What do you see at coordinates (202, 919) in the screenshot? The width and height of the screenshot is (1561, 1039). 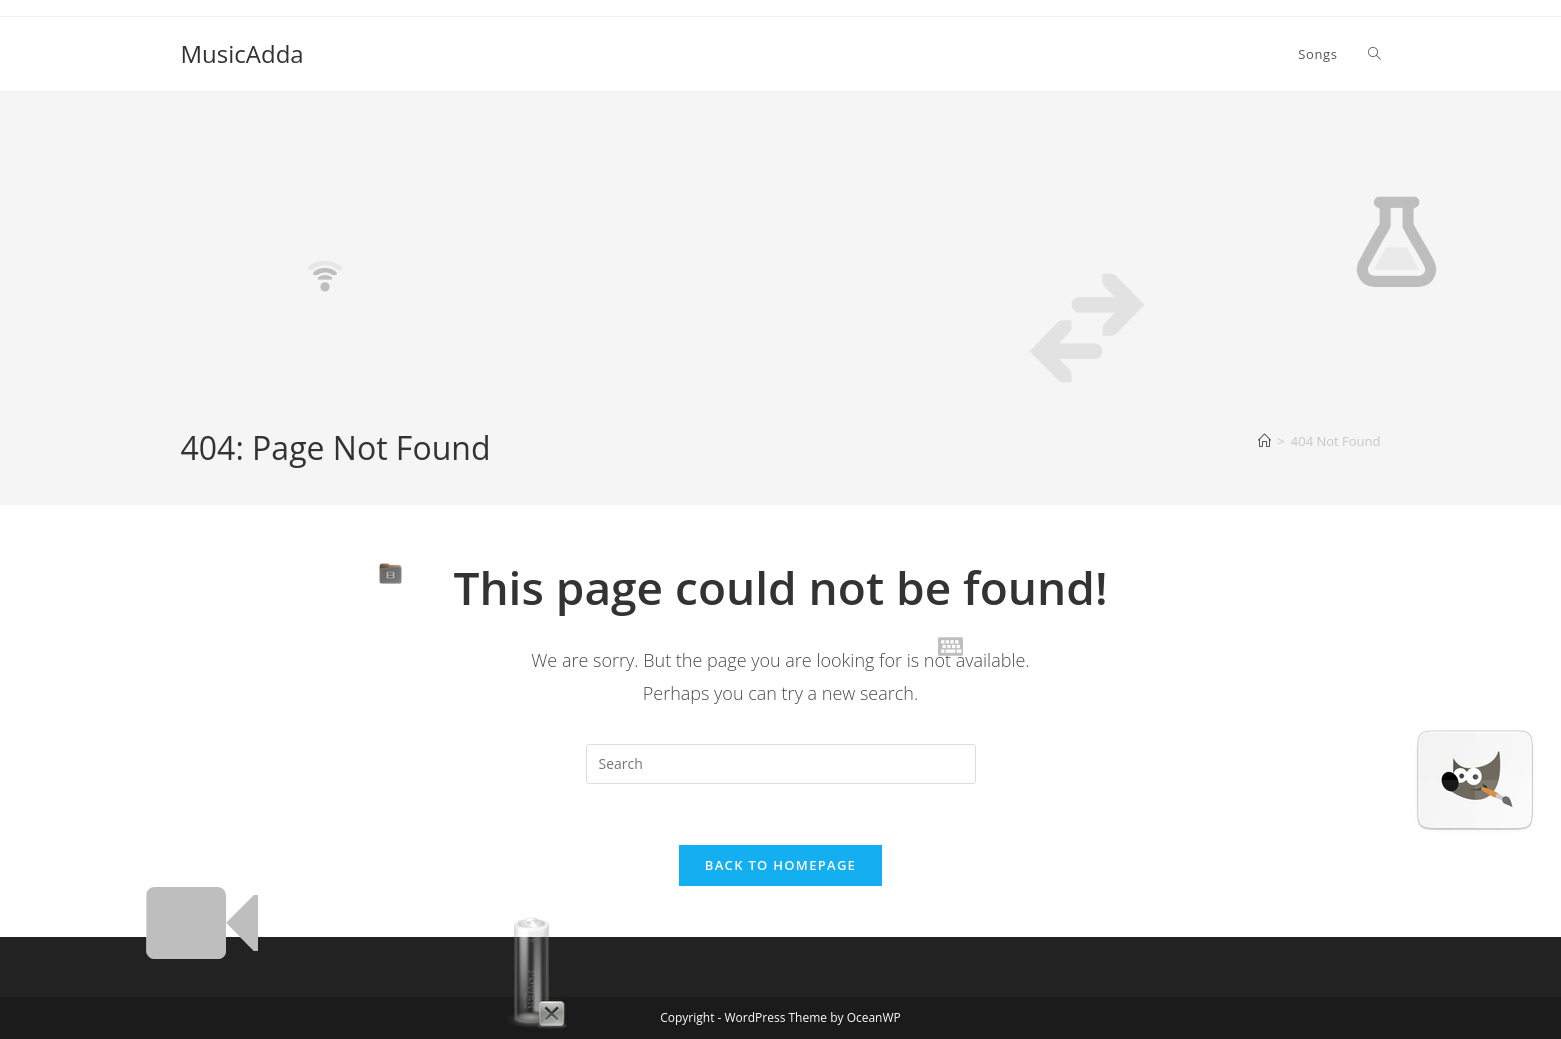 I see `access video files or library` at bounding box center [202, 919].